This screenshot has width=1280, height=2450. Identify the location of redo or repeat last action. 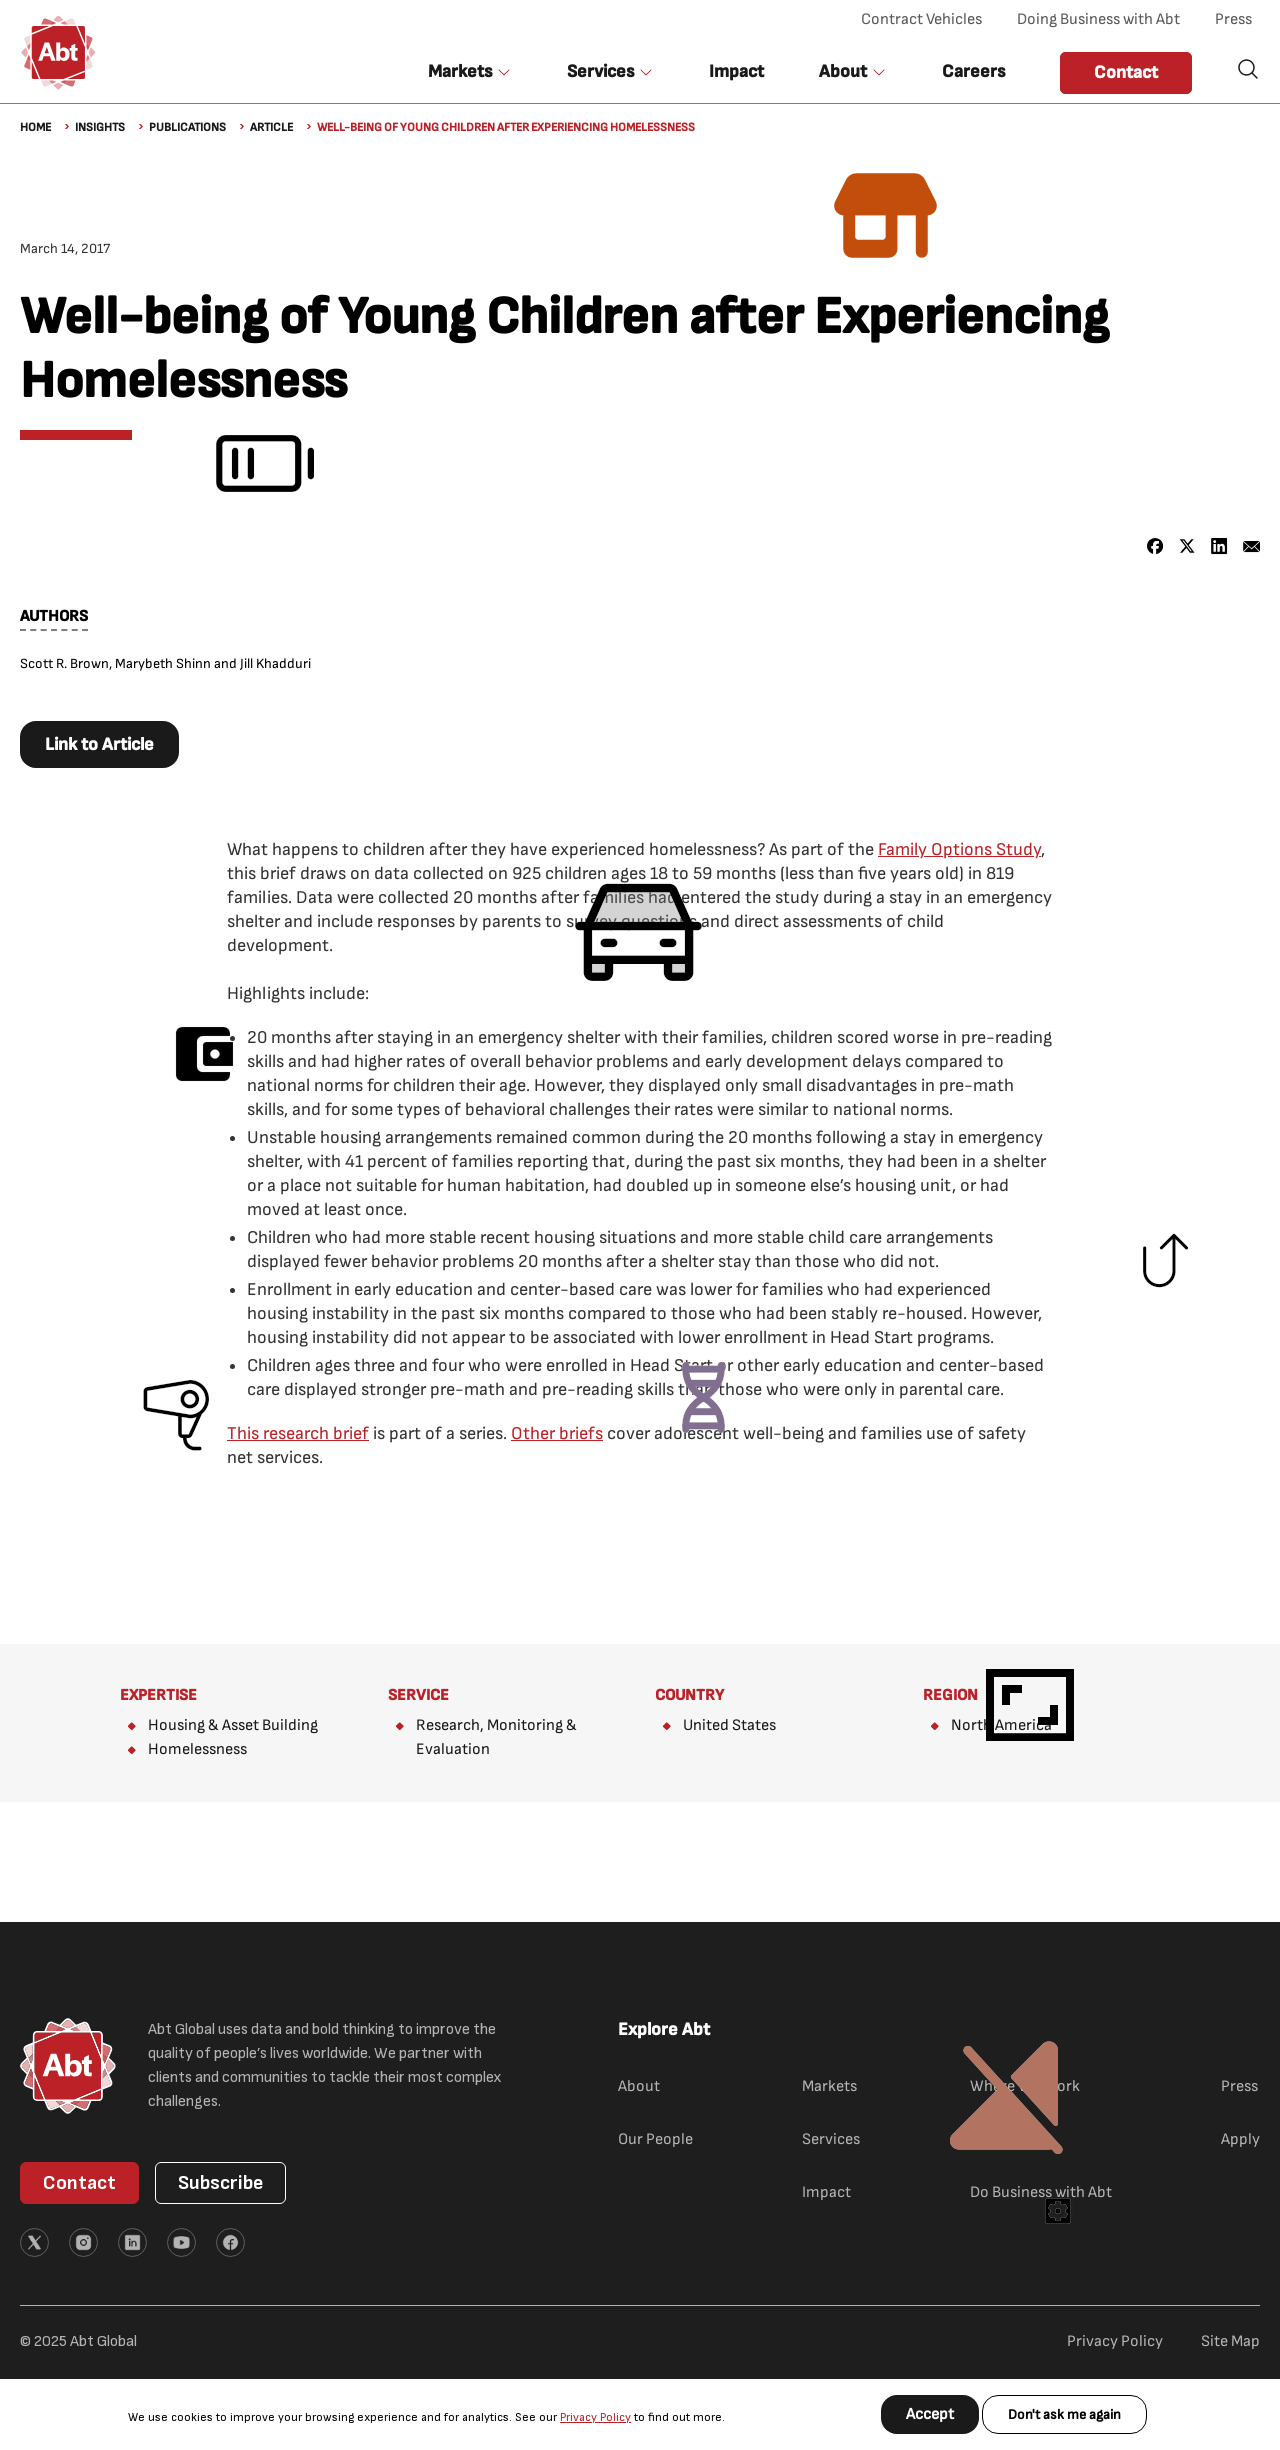
(1163, 1260).